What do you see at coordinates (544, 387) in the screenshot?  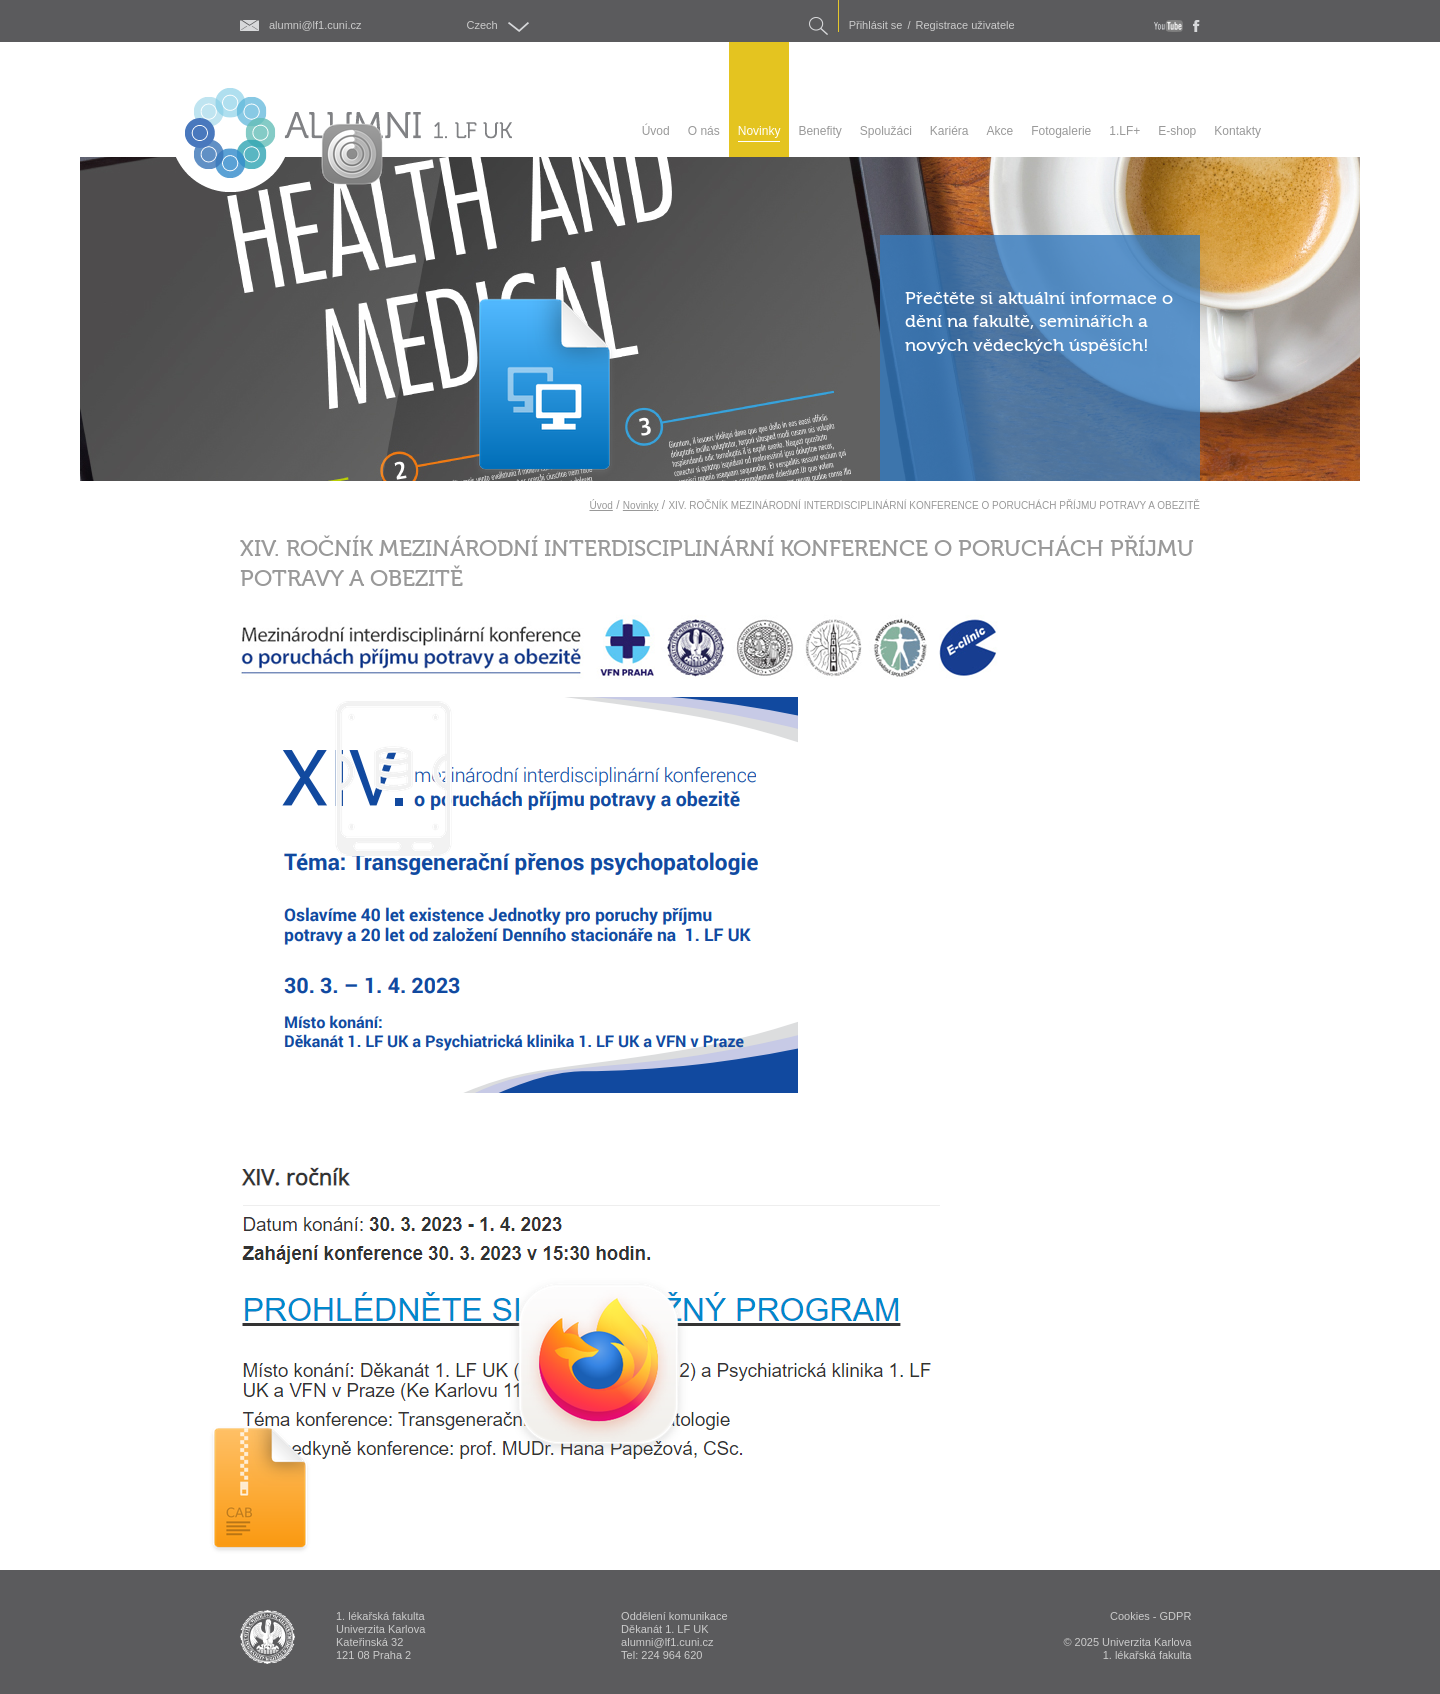 I see `open a remote desktop connection file` at bounding box center [544, 387].